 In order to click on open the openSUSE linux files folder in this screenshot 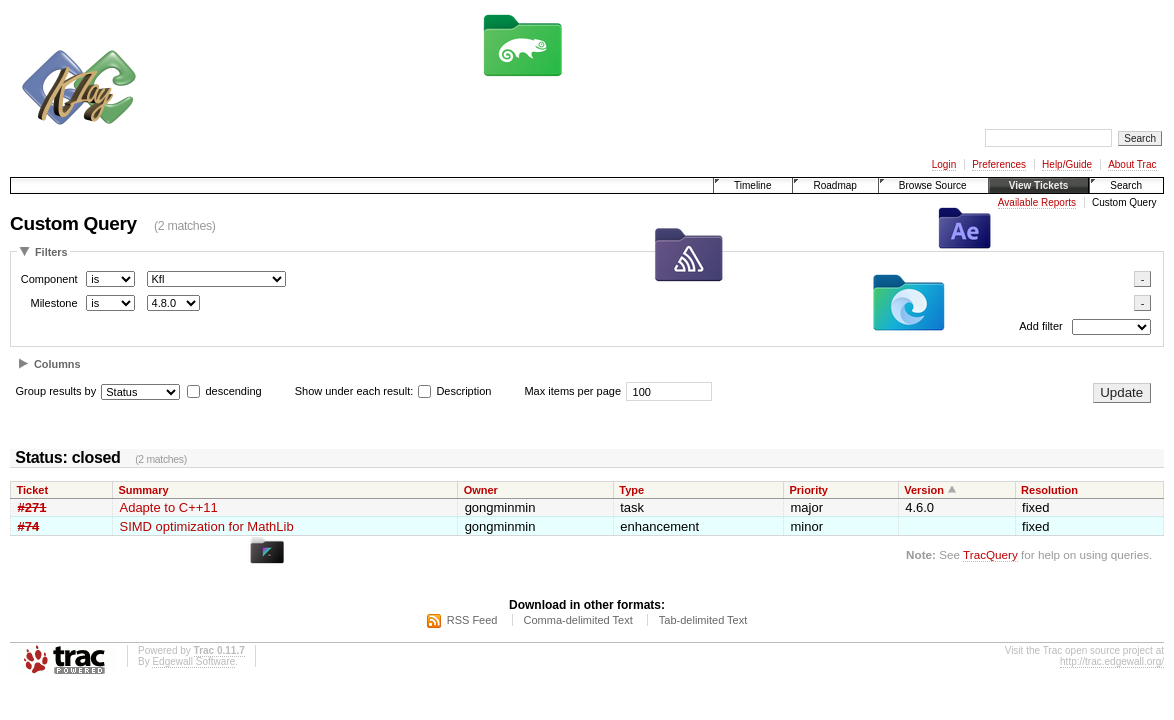, I will do `click(522, 47)`.